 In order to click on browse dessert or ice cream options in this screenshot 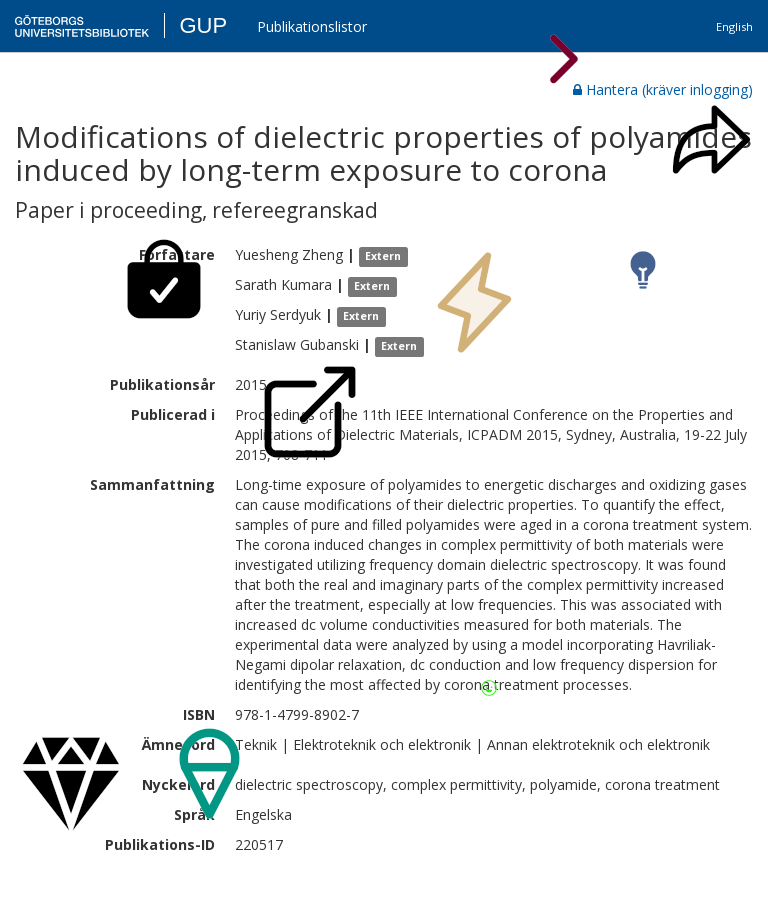, I will do `click(209, 771)`.